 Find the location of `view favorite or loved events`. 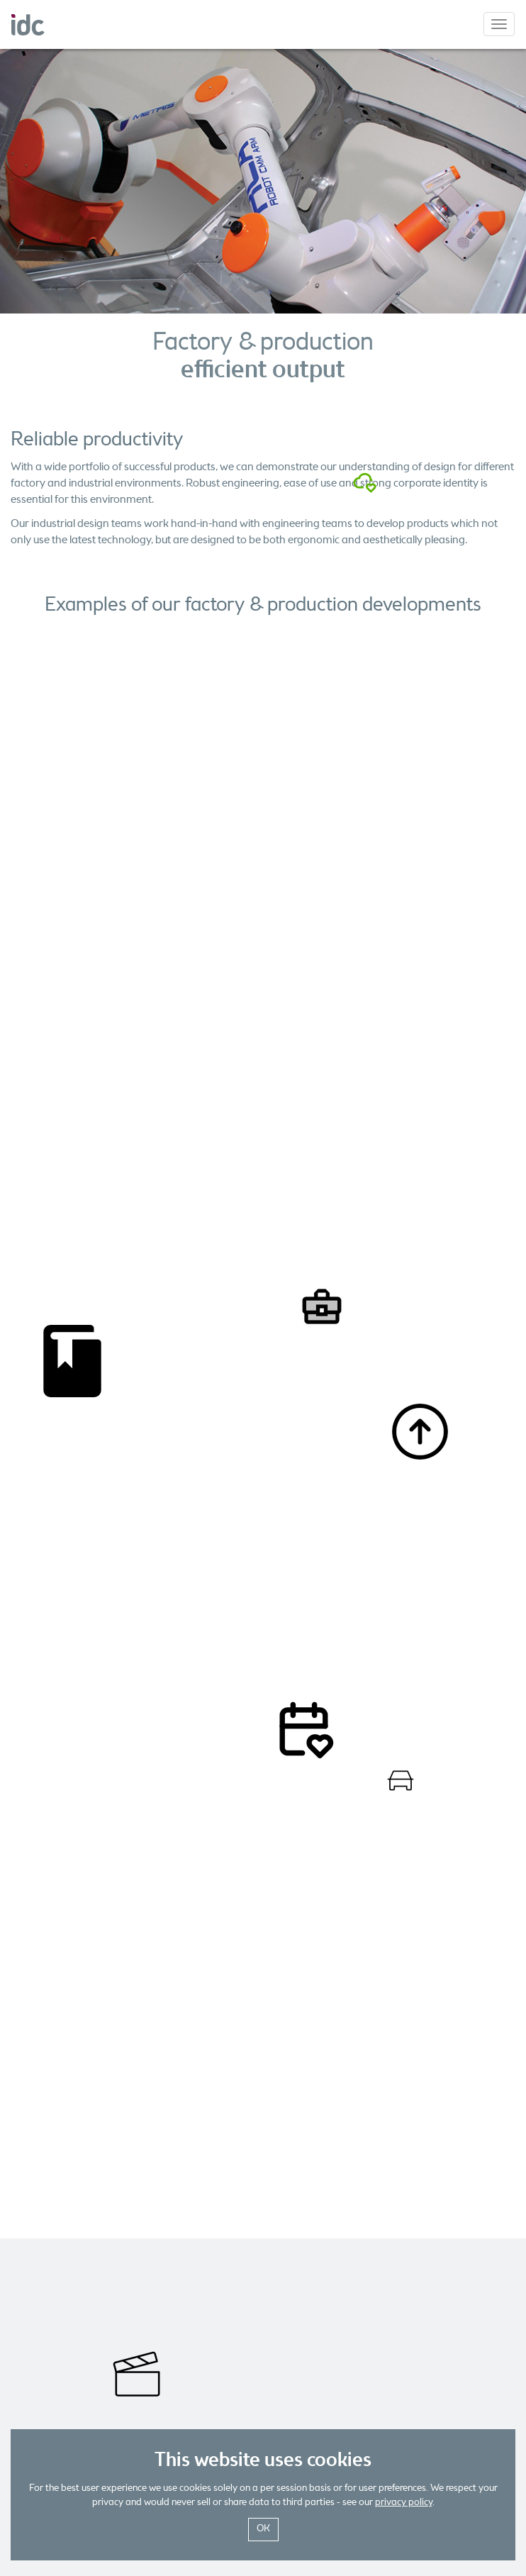

view favorite or loved events is located at coordinates (303, 1728).